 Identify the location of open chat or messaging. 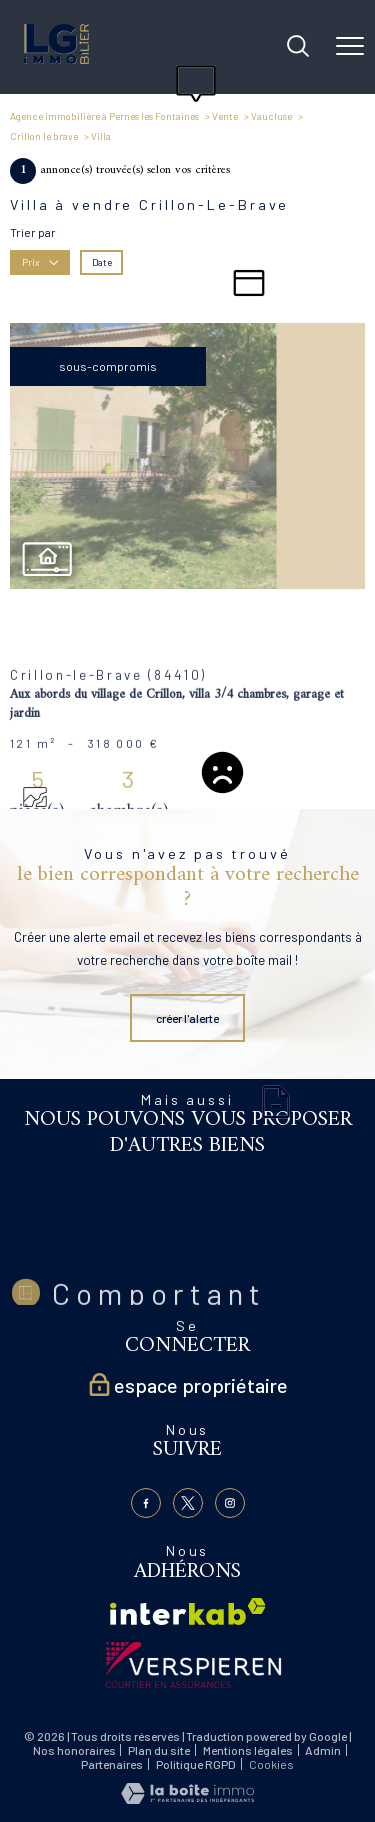
(196, 82).